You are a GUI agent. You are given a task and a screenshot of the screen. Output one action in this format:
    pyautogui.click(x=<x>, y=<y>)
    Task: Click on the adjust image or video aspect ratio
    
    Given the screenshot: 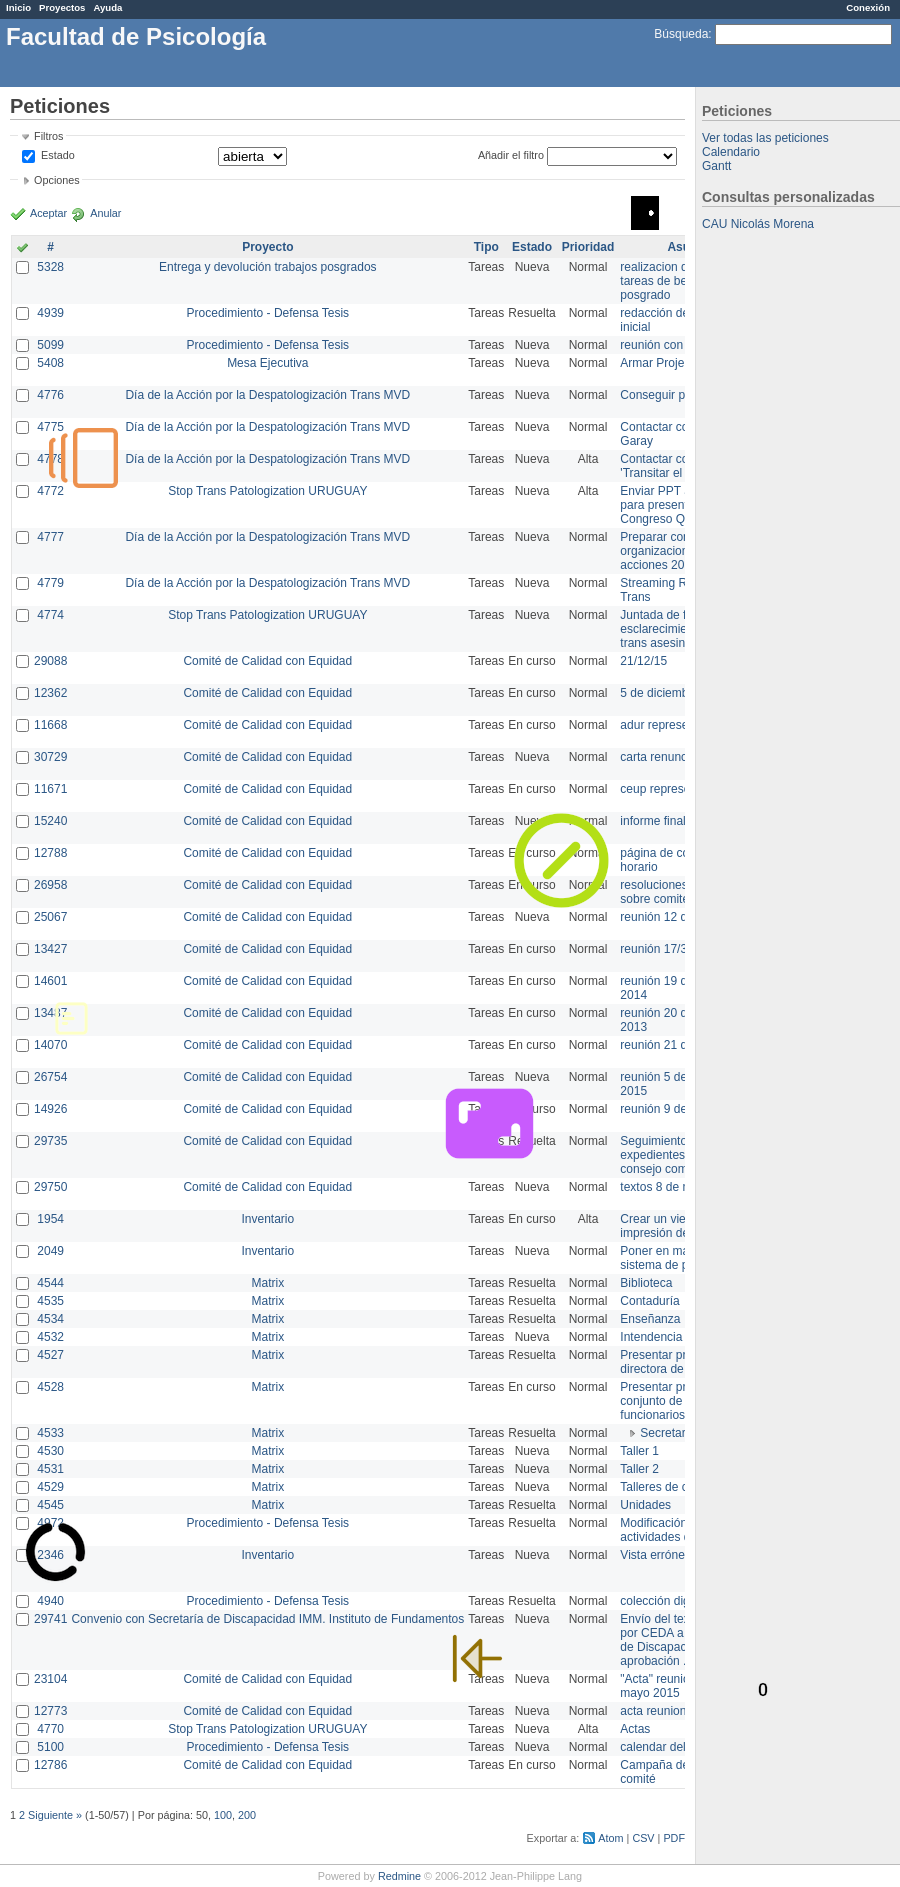 What is the action you would take?
    pyautogui.click(x=489, y=1123)
    